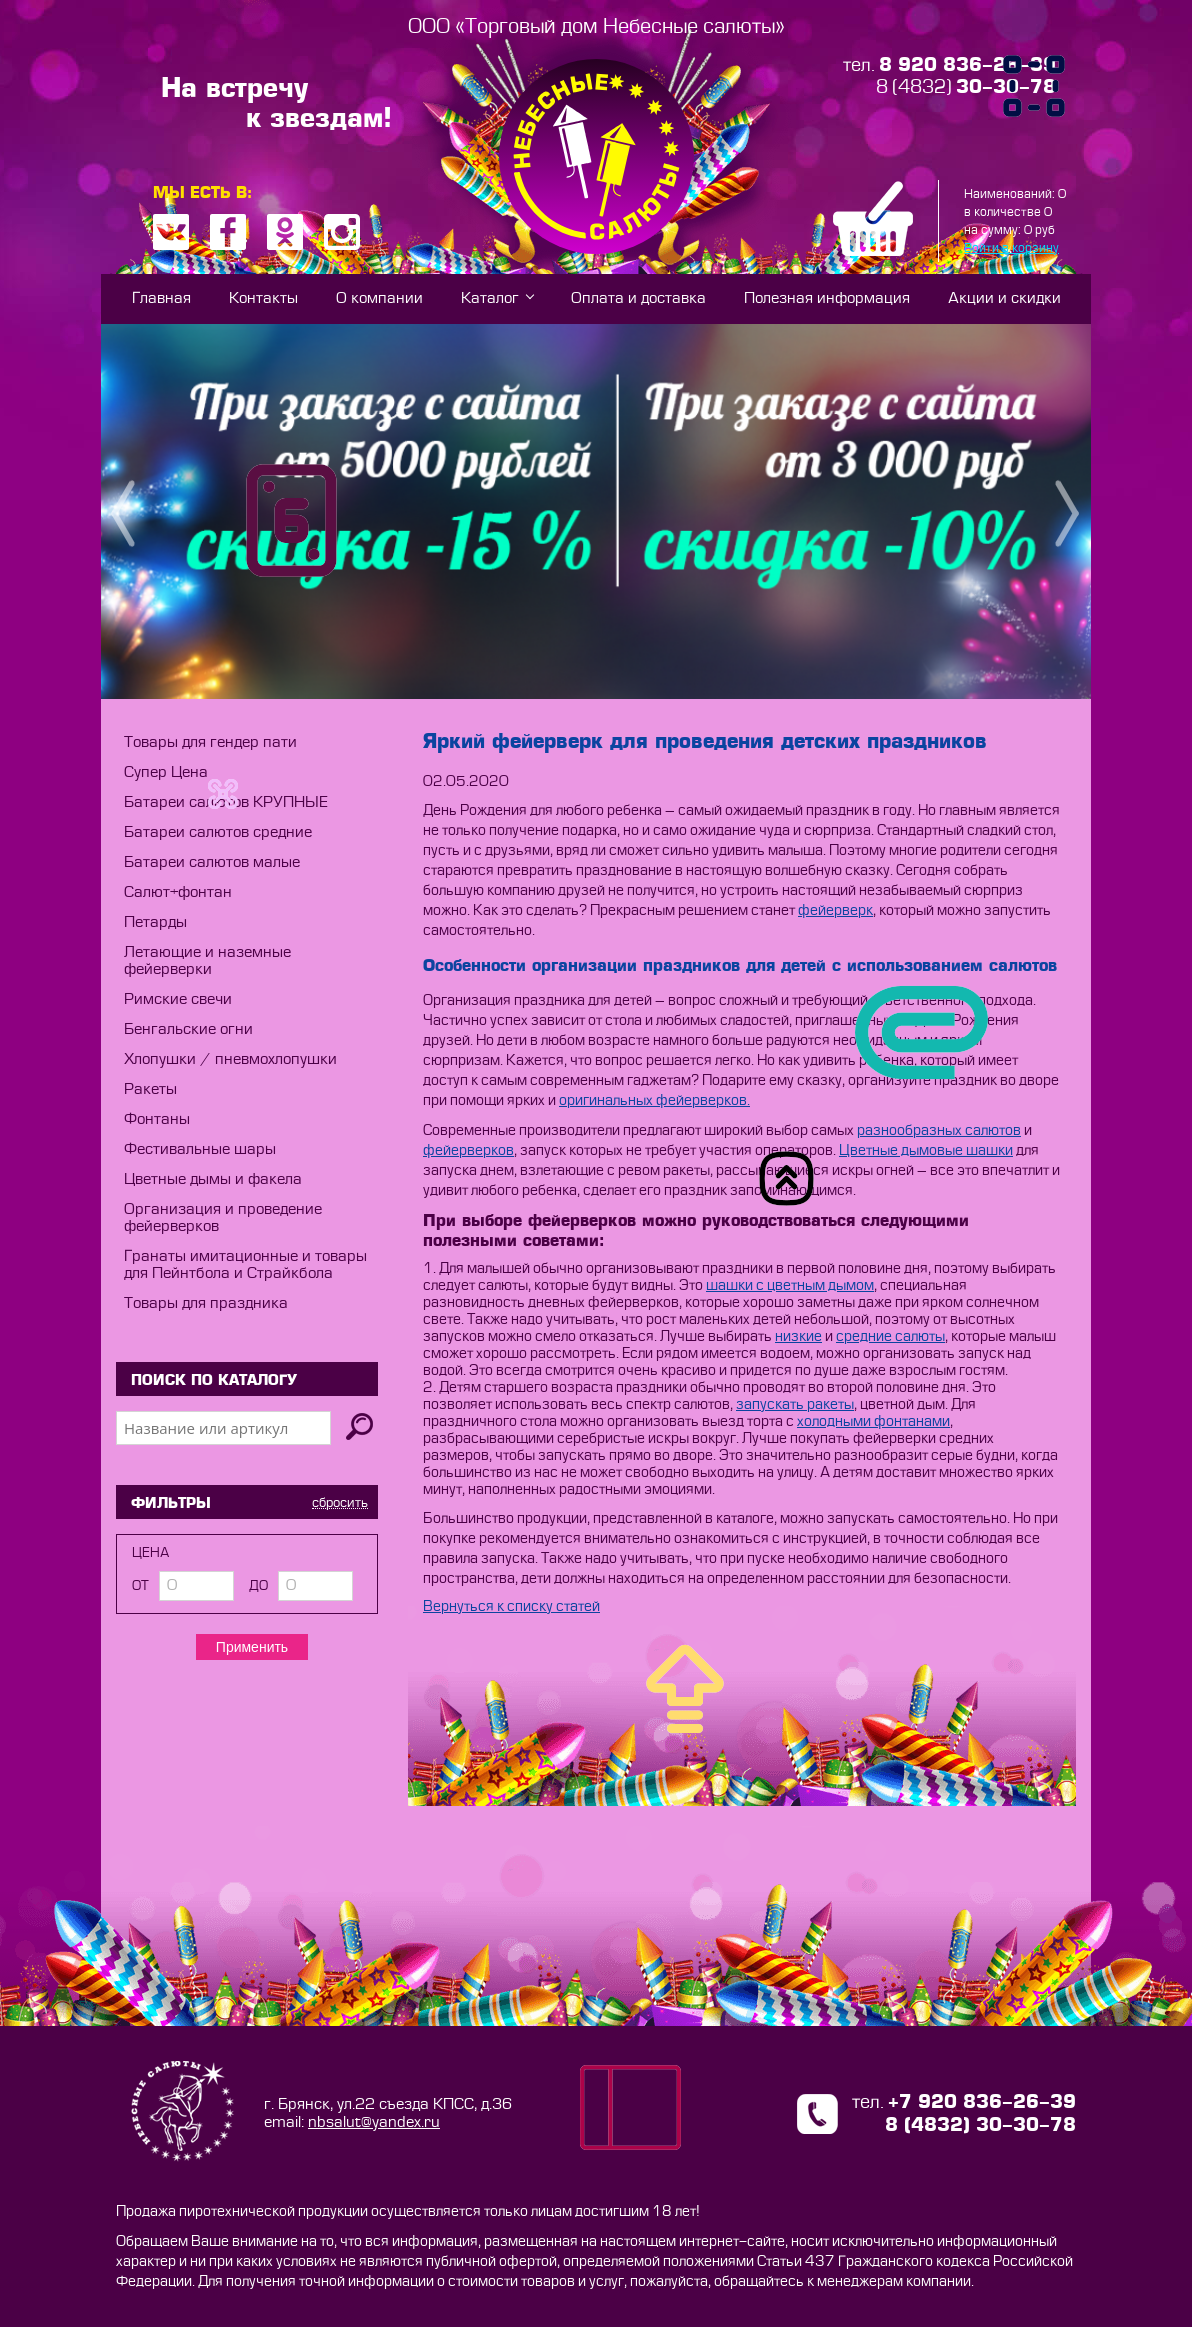  Describe the element at coordinates (223, 794) in the screenshot. I see `access drone controls` at that location.